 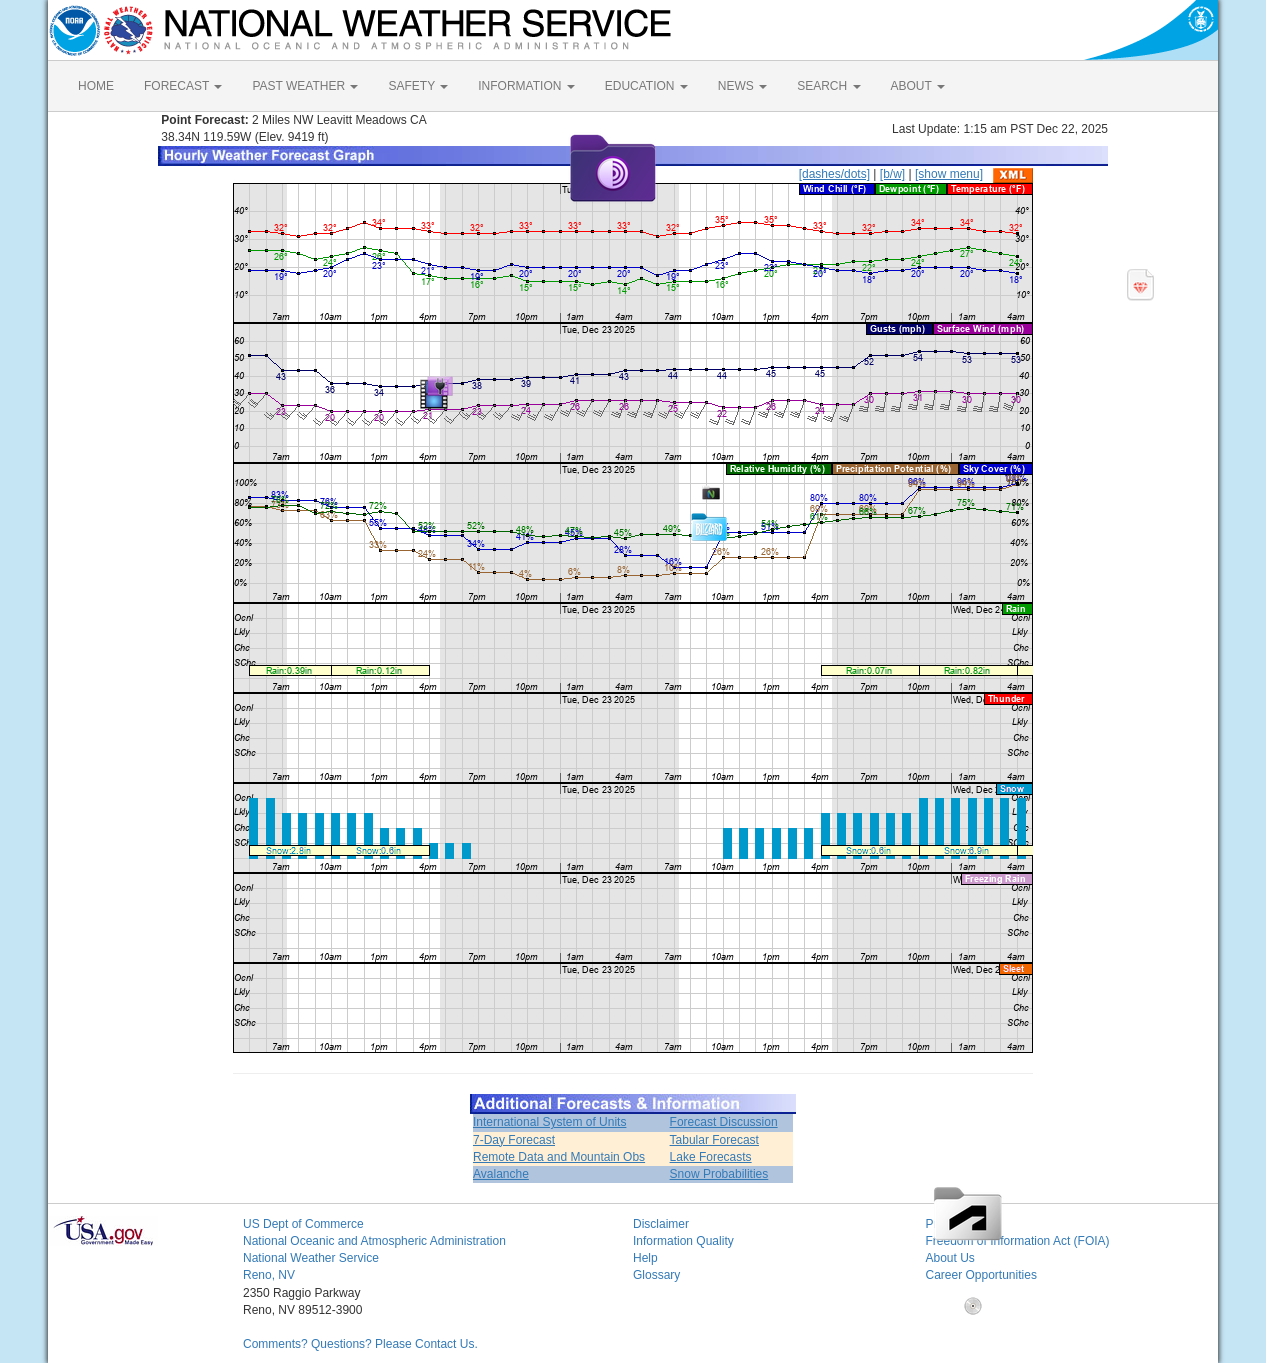 I want to click on folder containing Blizzard games or files, so click(x=709, y=528).